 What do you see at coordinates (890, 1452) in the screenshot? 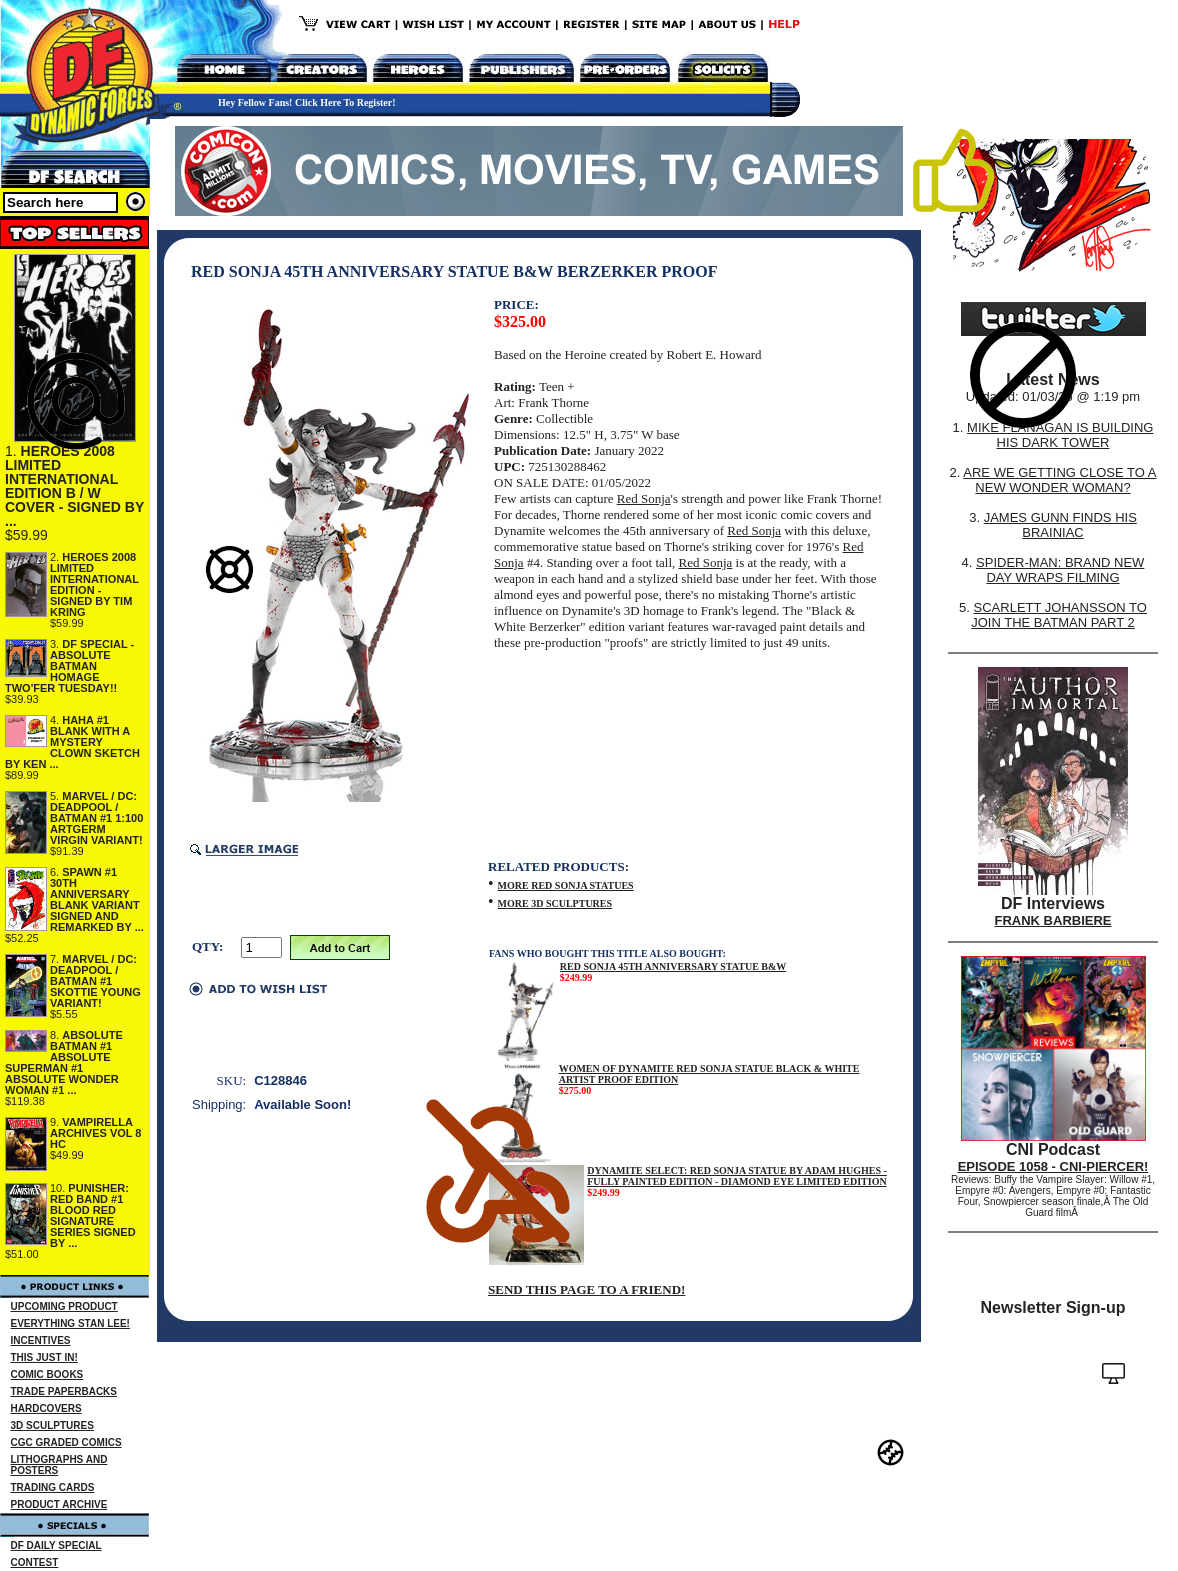
I see `view baseball scores or stats` at bounding box center [890, 1452].